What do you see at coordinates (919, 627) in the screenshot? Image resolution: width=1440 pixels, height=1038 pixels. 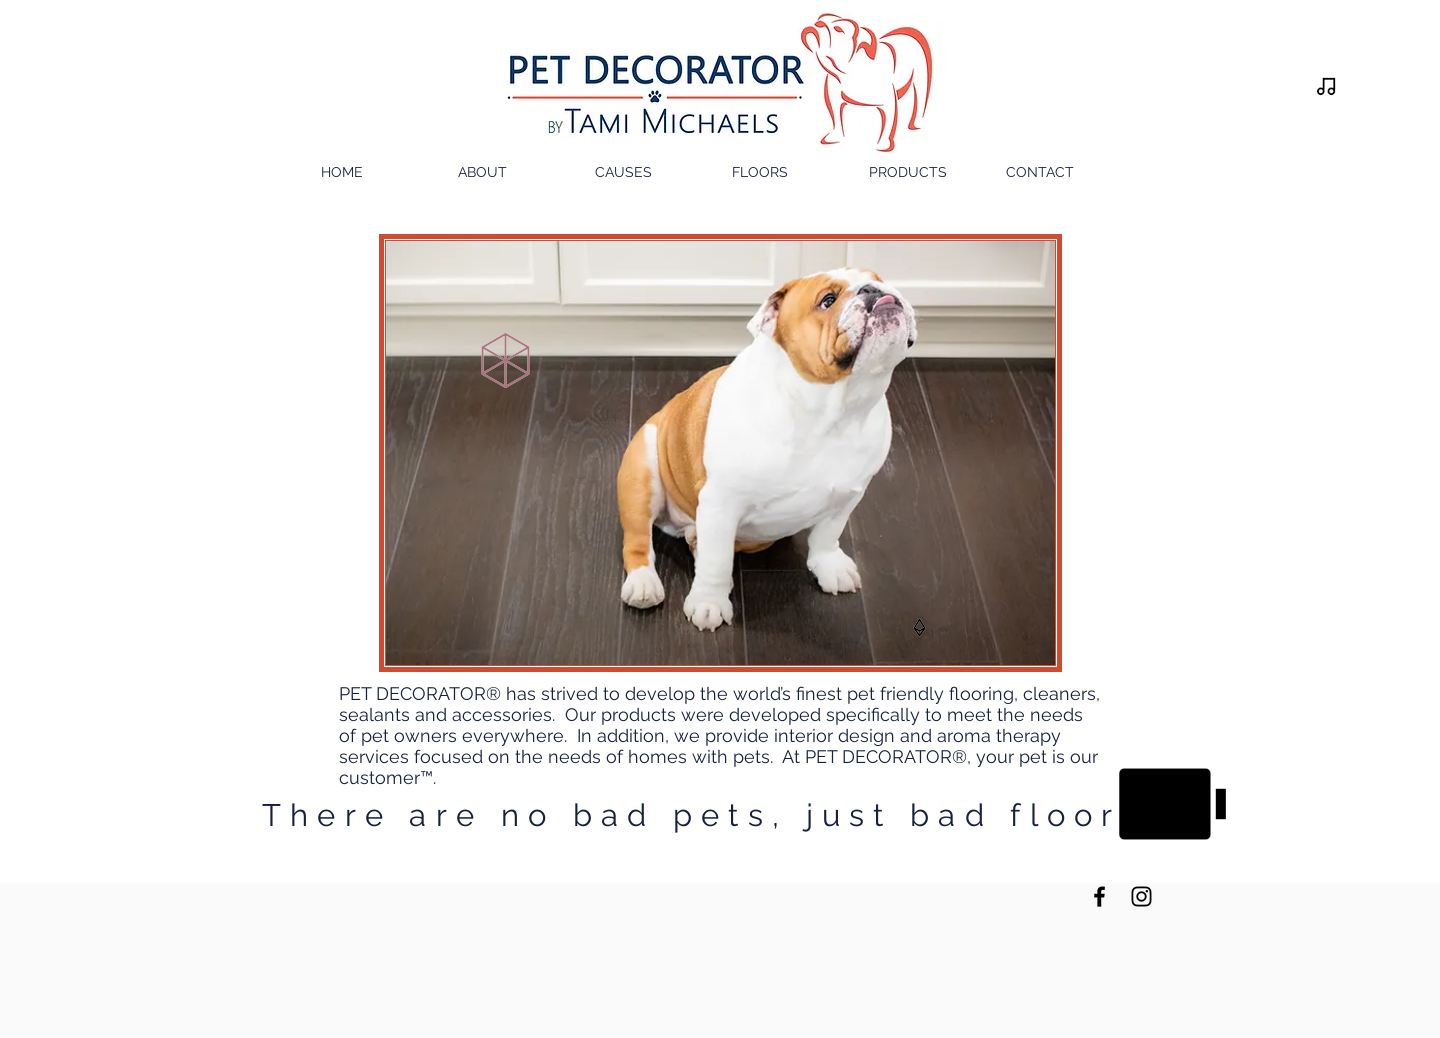 I see `view ethereum wallet balance` at bounding box center [919, 627].